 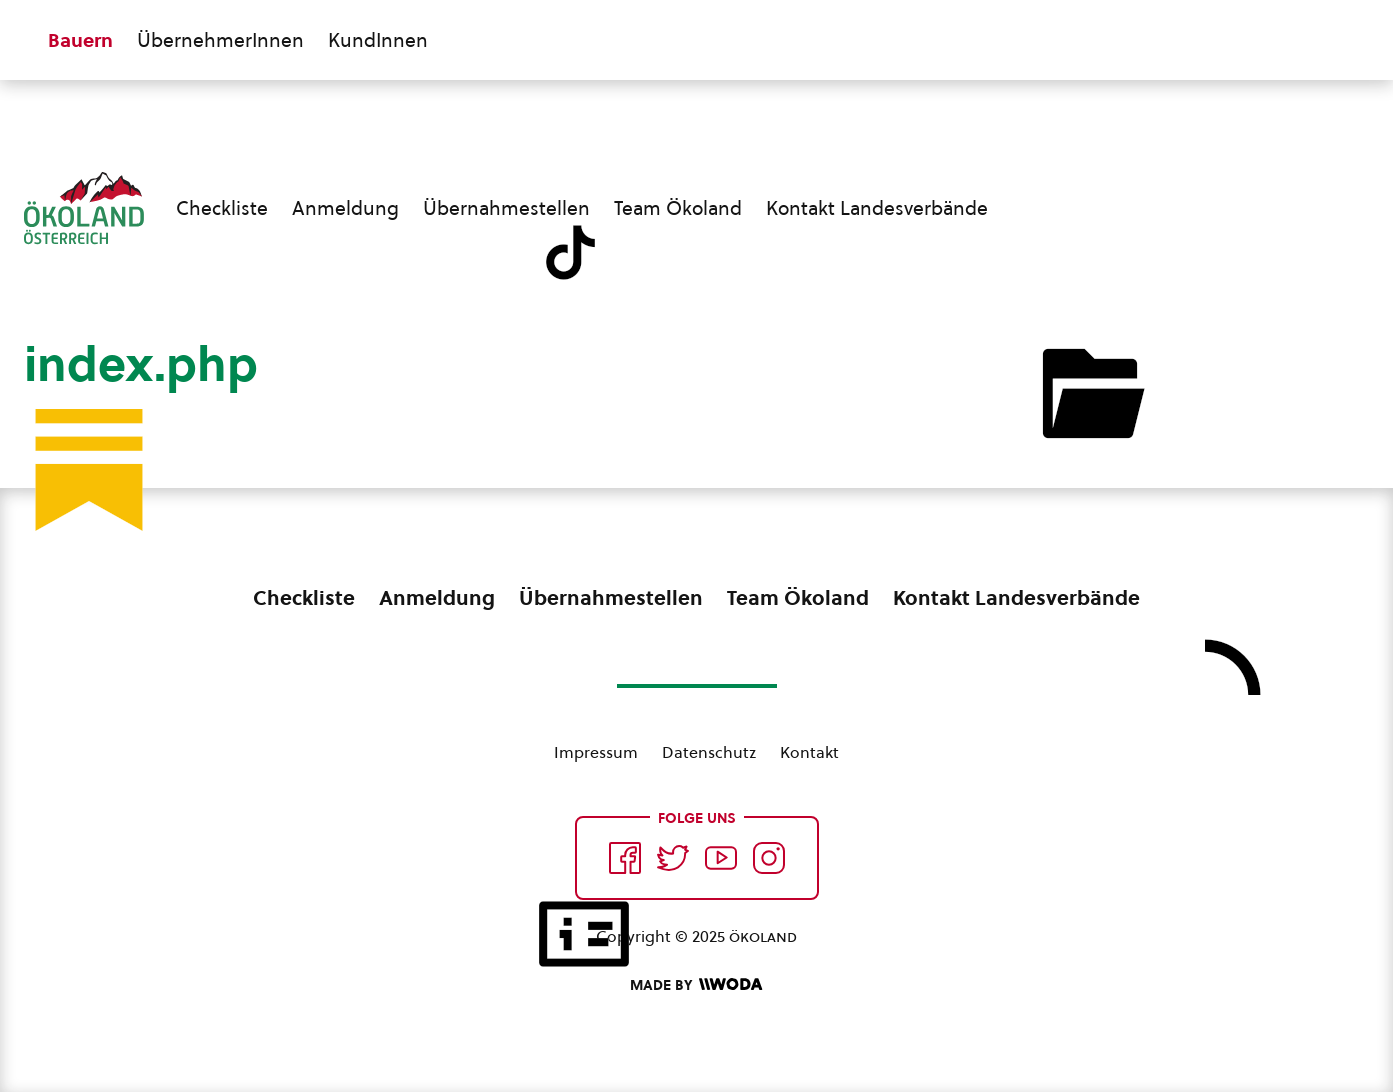 What do you see at coordinates (1092, 393) in the screenshot?
I see `open folder to view contents` at bounding box center [1092, 393].